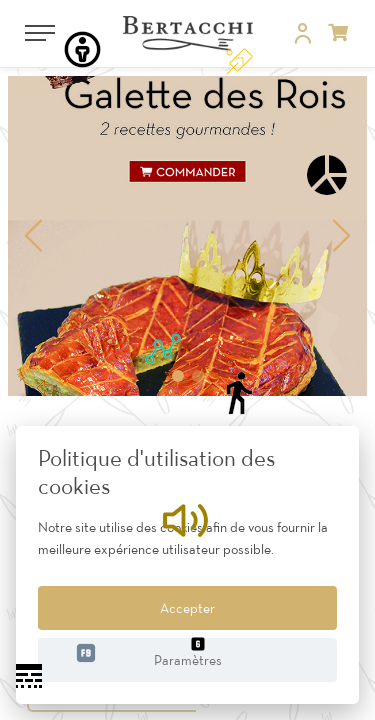  Describe the element at coordinates (327, 175) in the screenshot. I see `view pie chart analytics` at that location.